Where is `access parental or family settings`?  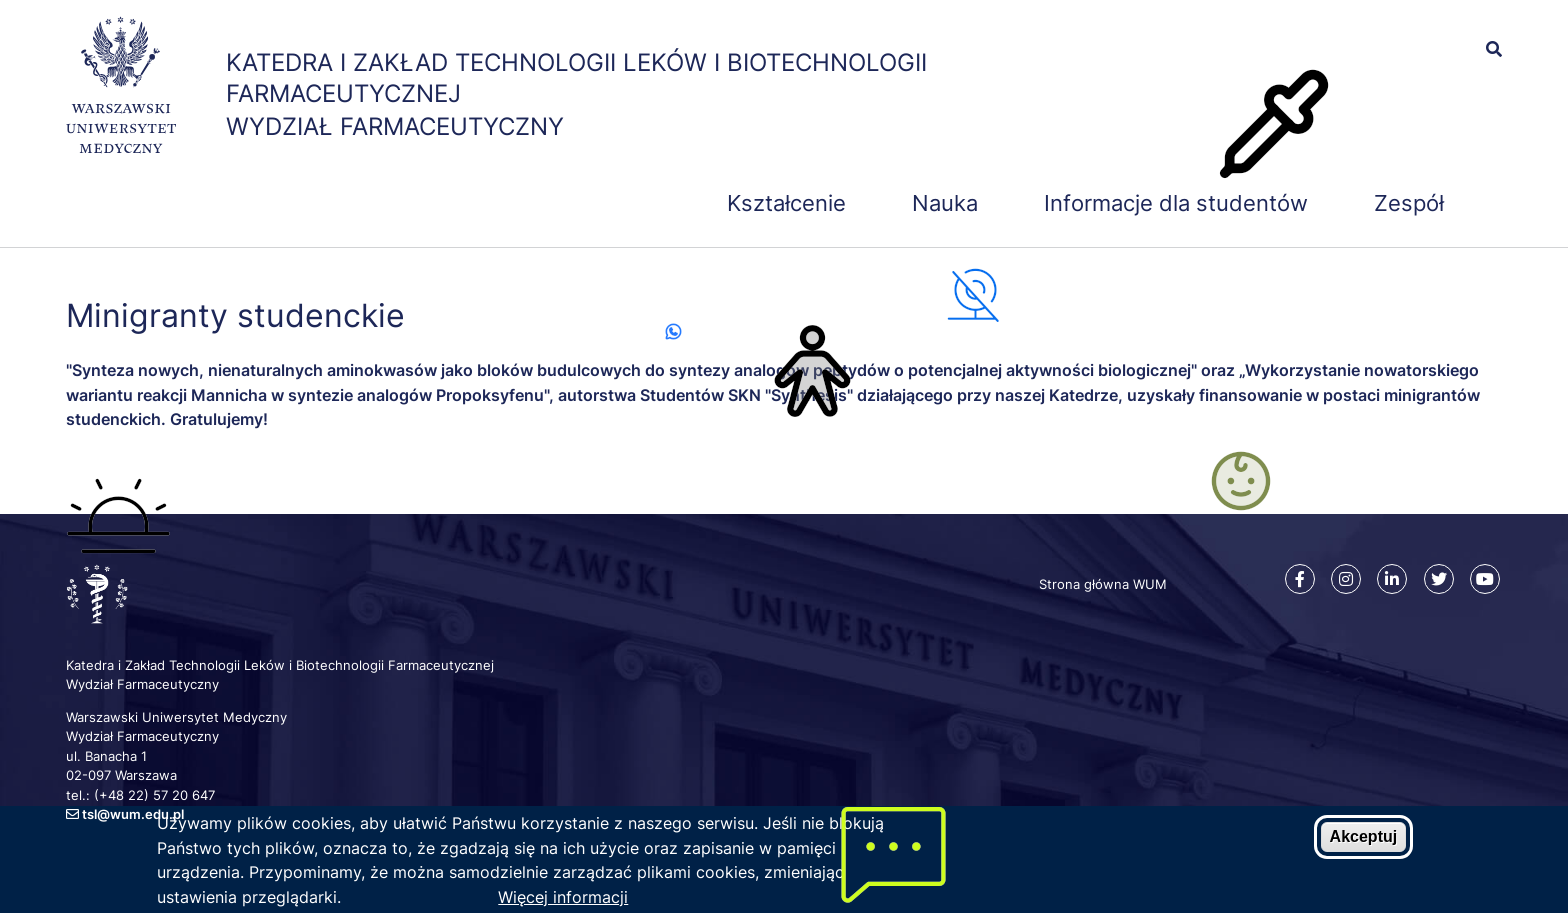 access parental or family settings is located at coordinates (1241, 481).